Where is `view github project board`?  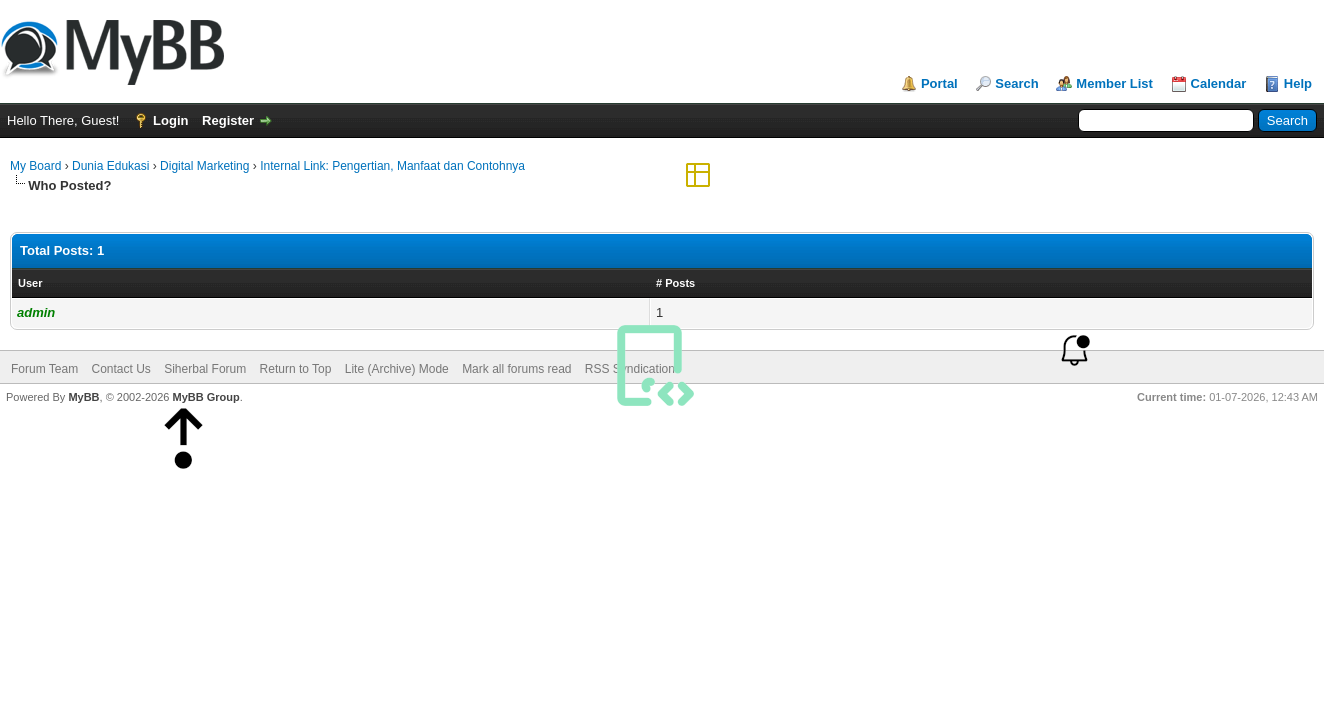 view github project board is located at coordinates (698, 175).